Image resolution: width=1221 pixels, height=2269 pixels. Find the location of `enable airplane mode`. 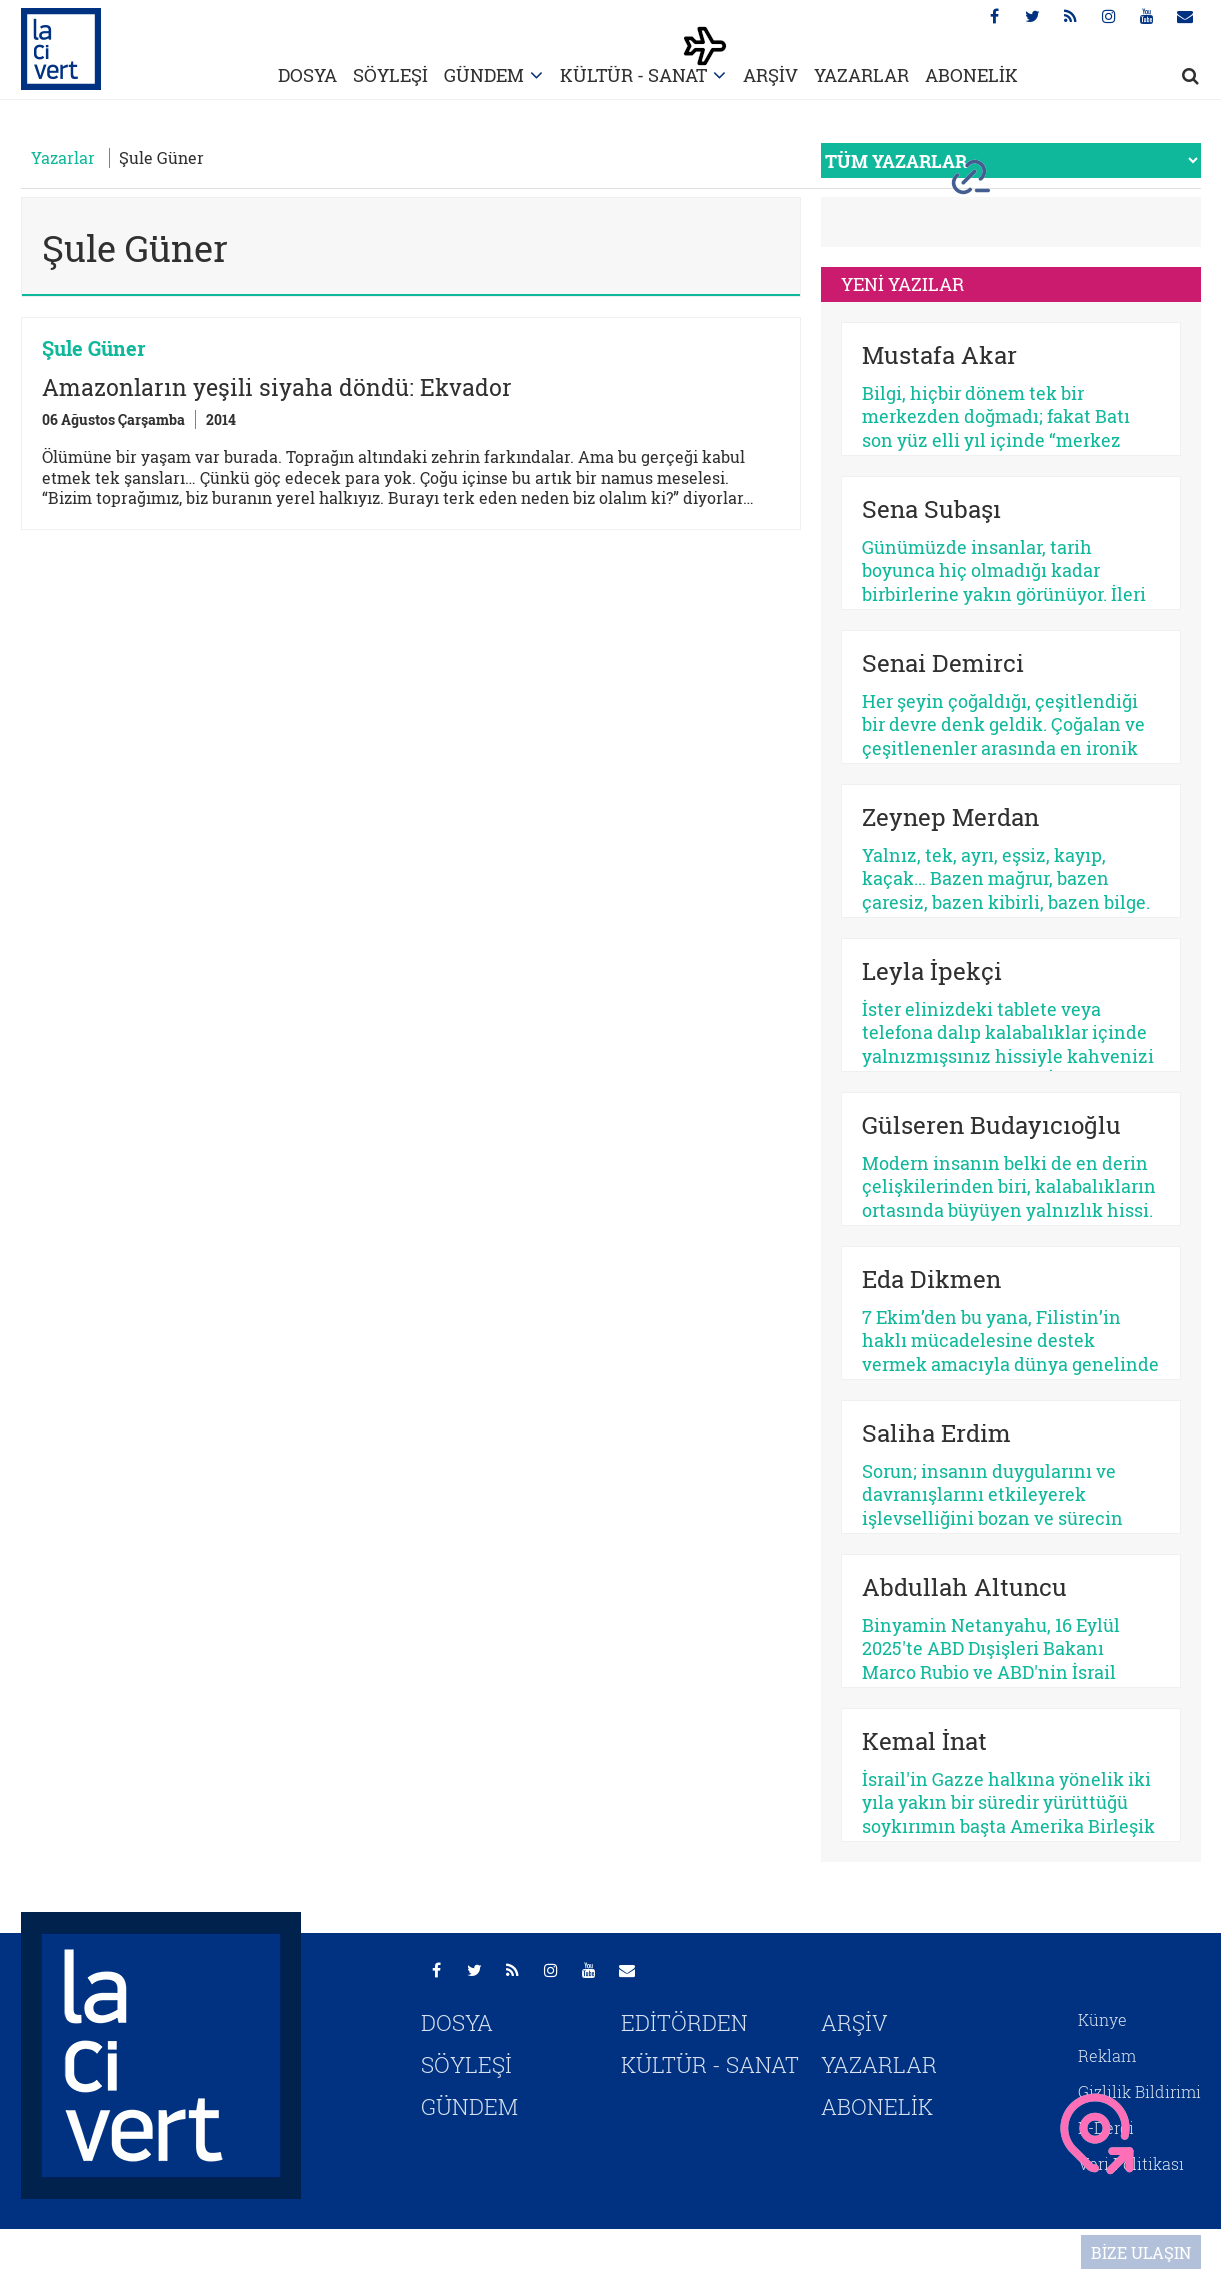

enable airplane mode is located at coordinates (705, 46).